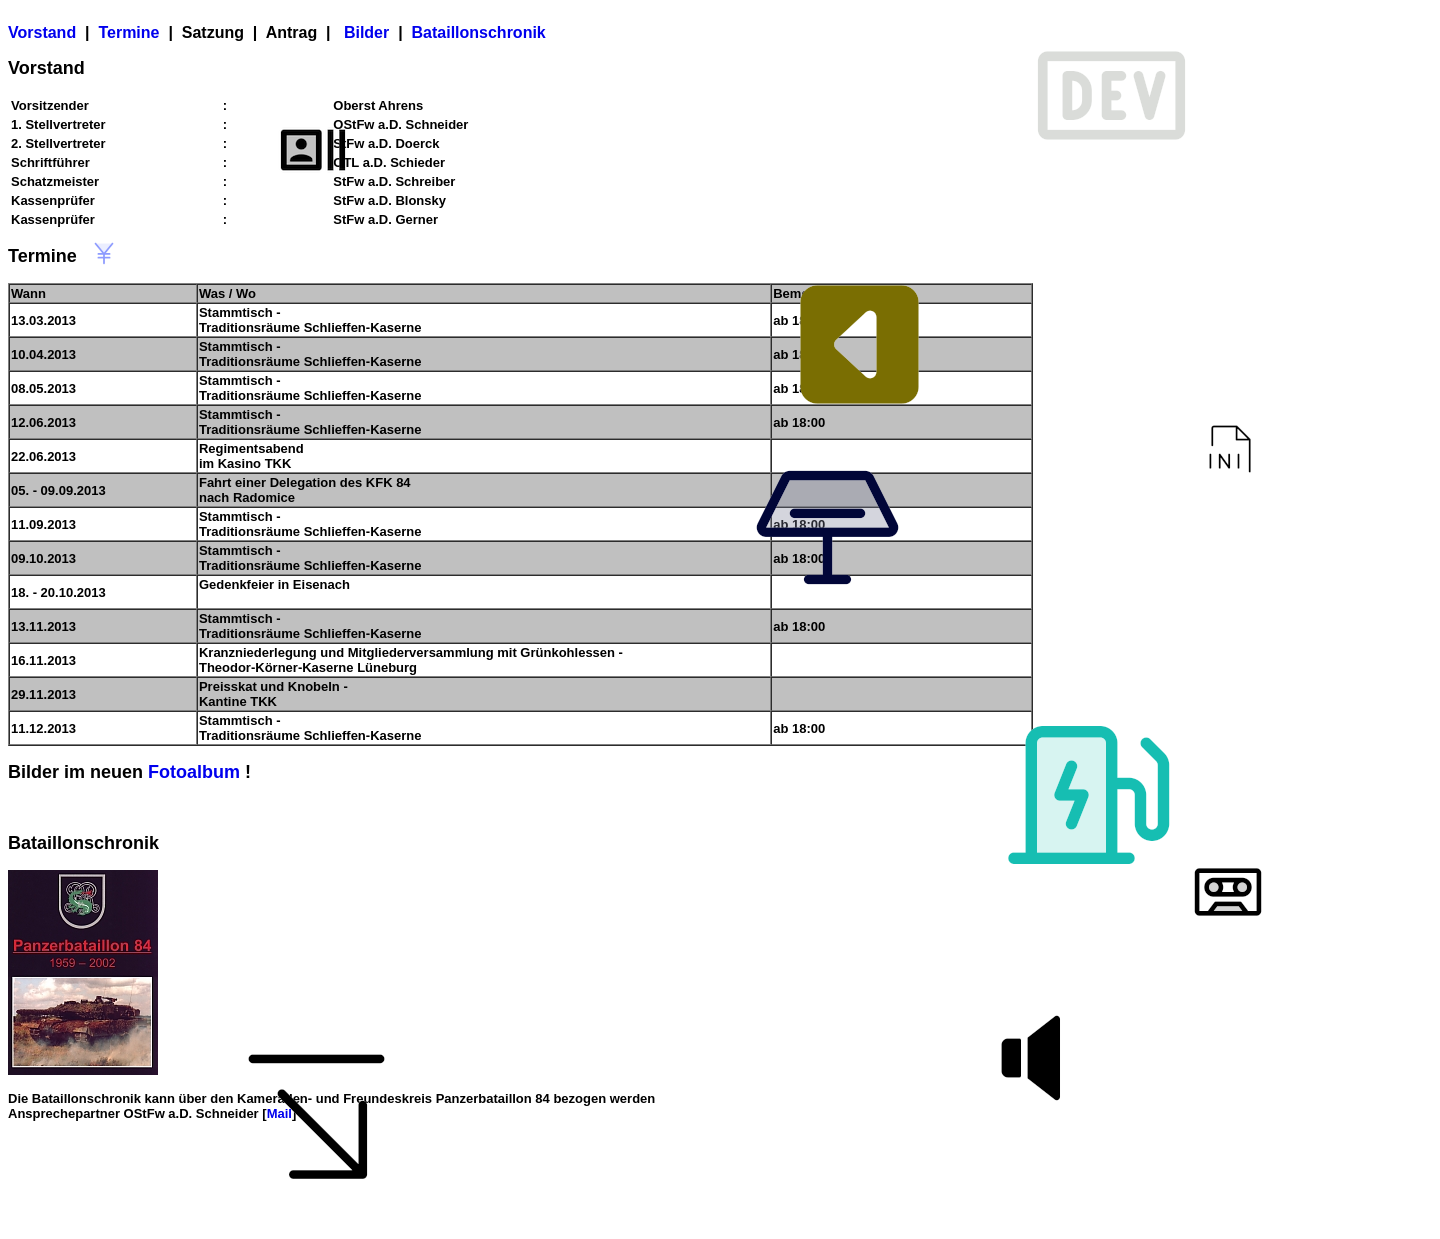 The image size is (1440, 1239). What do you see at coordinates (316, 1122) in the screenshot?
I see `move item to bottom-right corner` at bounding box center [316, 1122].